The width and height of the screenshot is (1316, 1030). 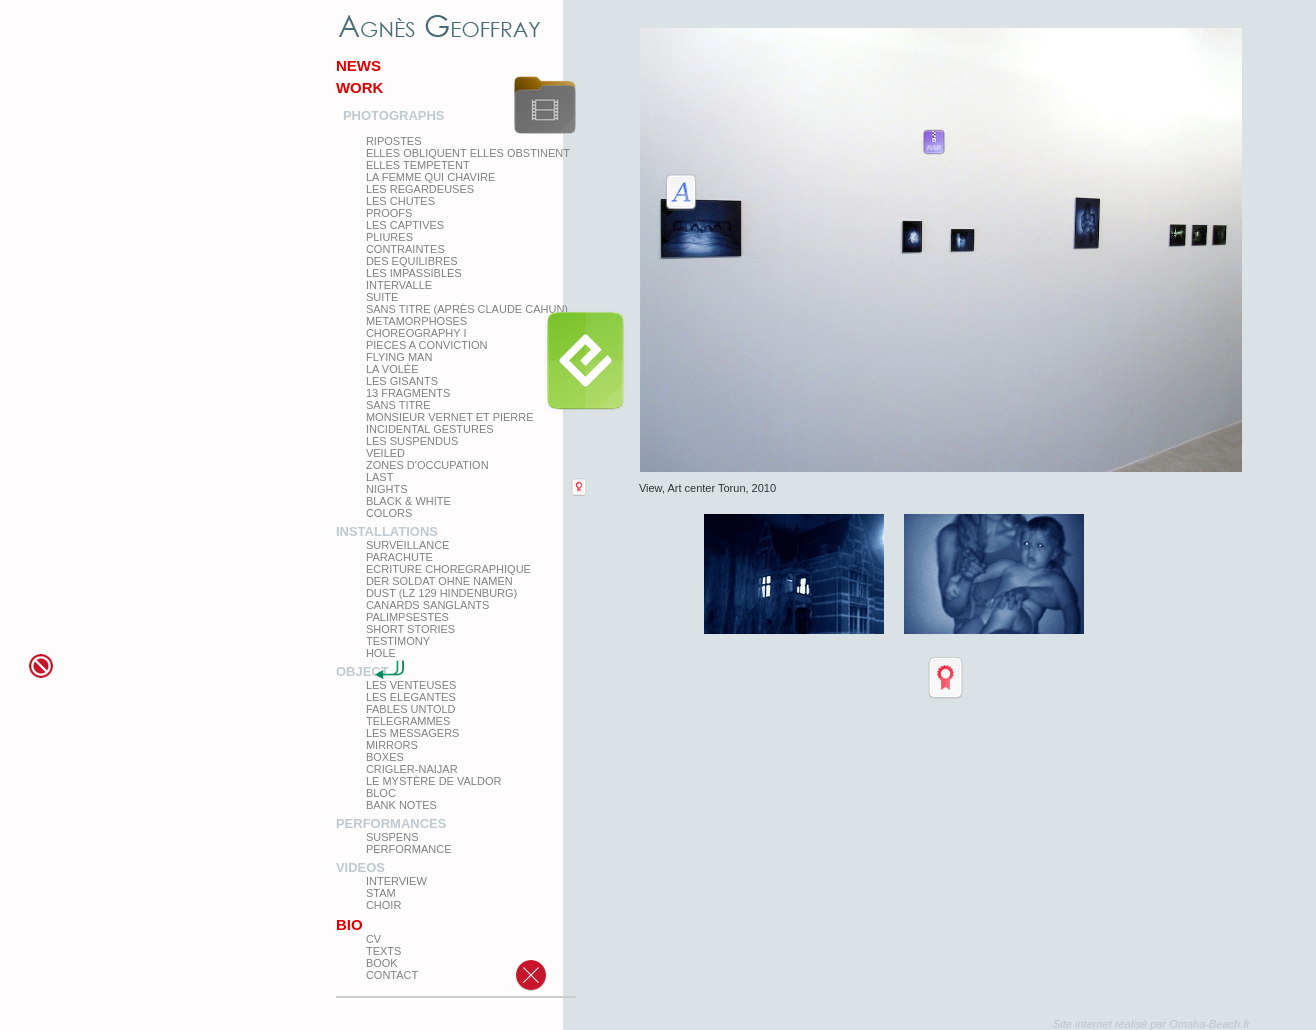 What do you see at coordinates (389, 668) in the screenshot?
I see `reply to all recipients of an email` at bounding box center [389, 668].